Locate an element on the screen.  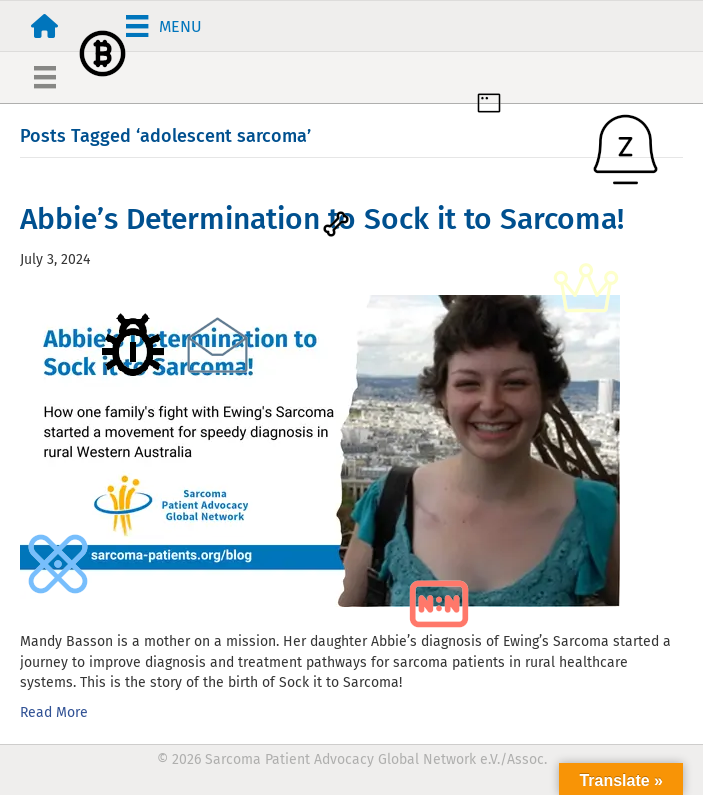
snooze notifications is located at coordinates (625, 149).